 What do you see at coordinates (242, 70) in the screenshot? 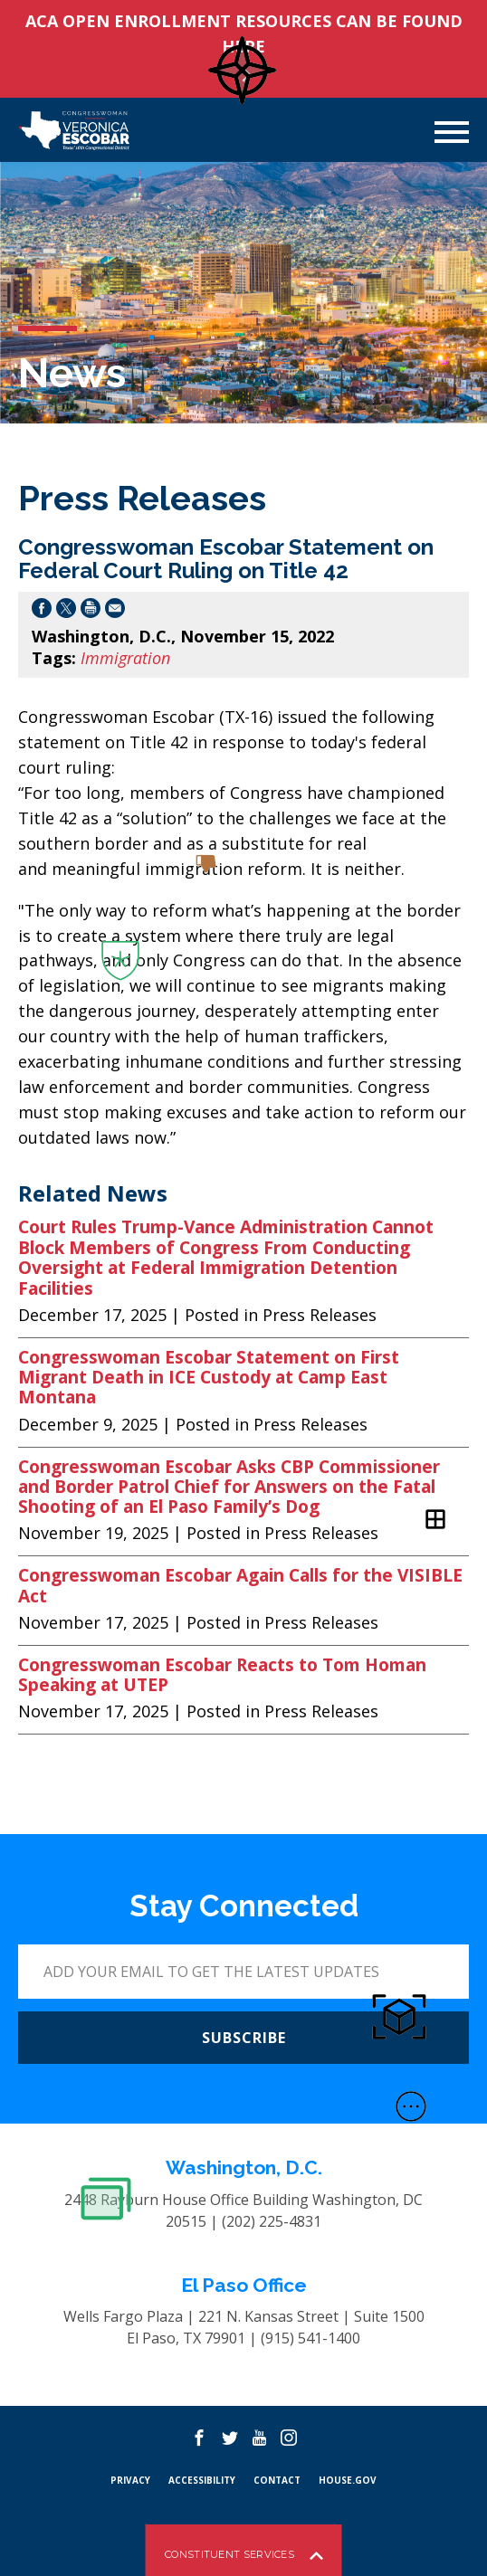
I see `navigate or view map orientation` at bounding box center [242, 70].